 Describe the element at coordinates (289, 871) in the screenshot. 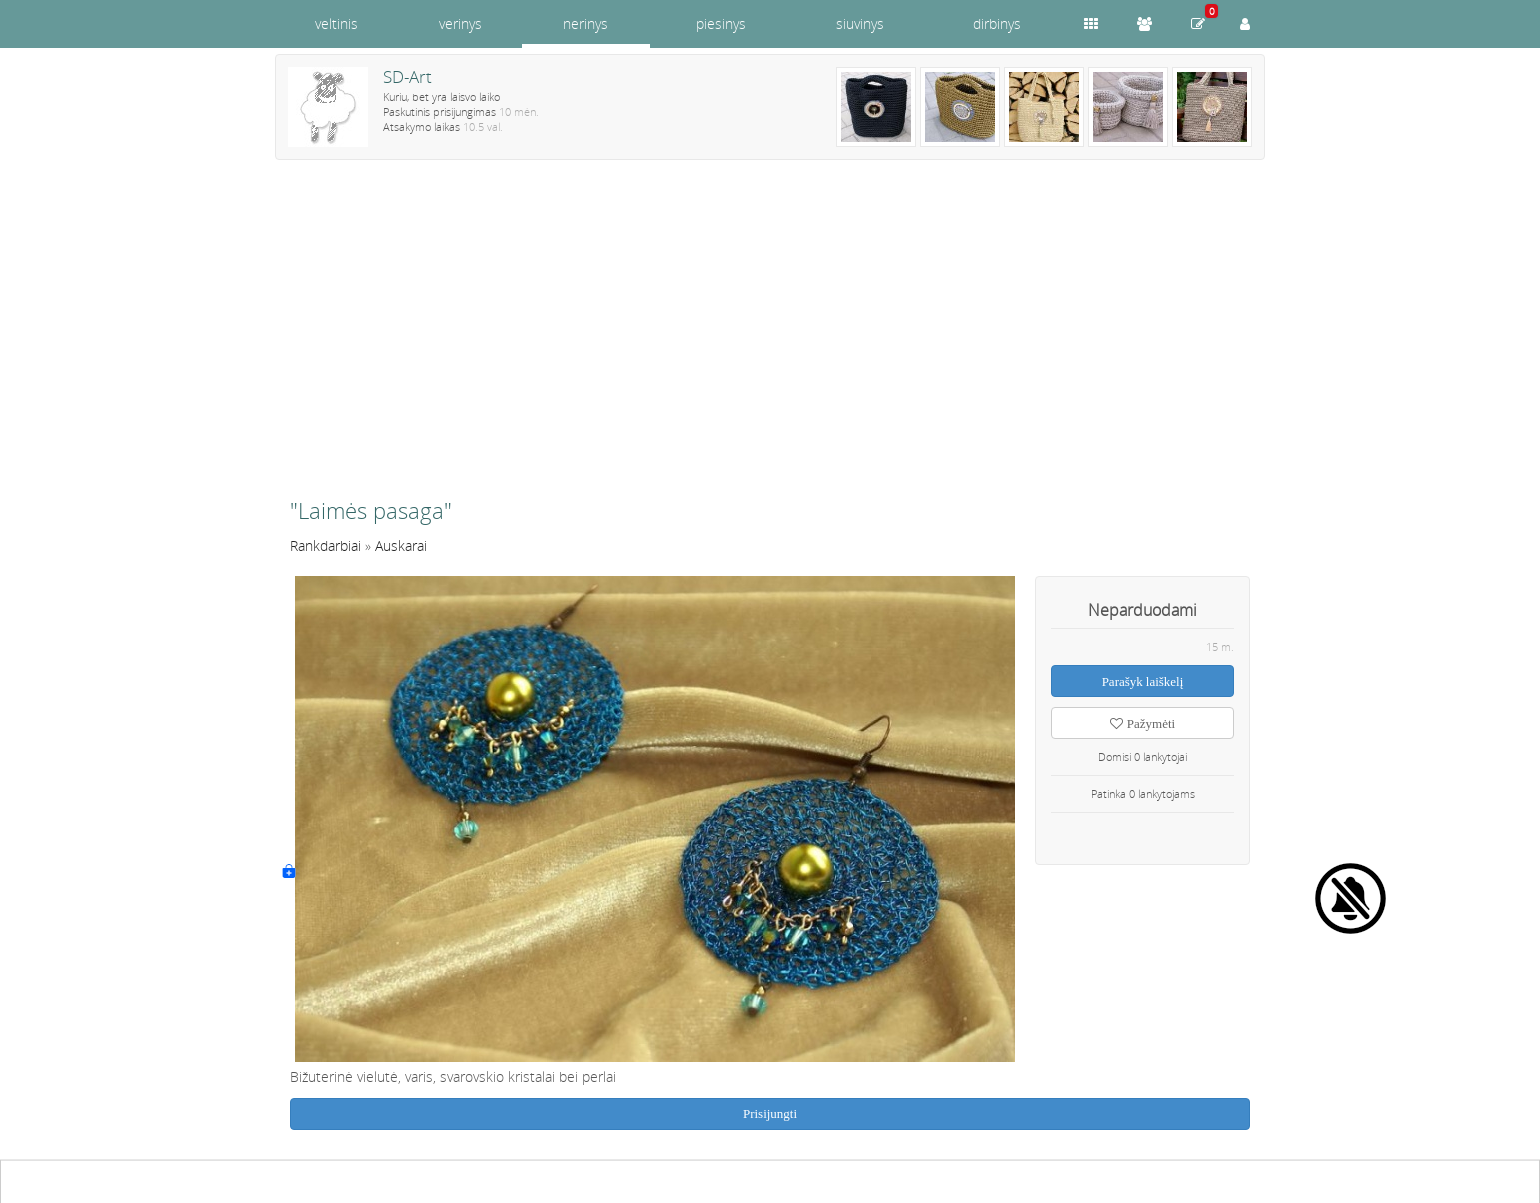

I see `add item to shopping bag` at that location.